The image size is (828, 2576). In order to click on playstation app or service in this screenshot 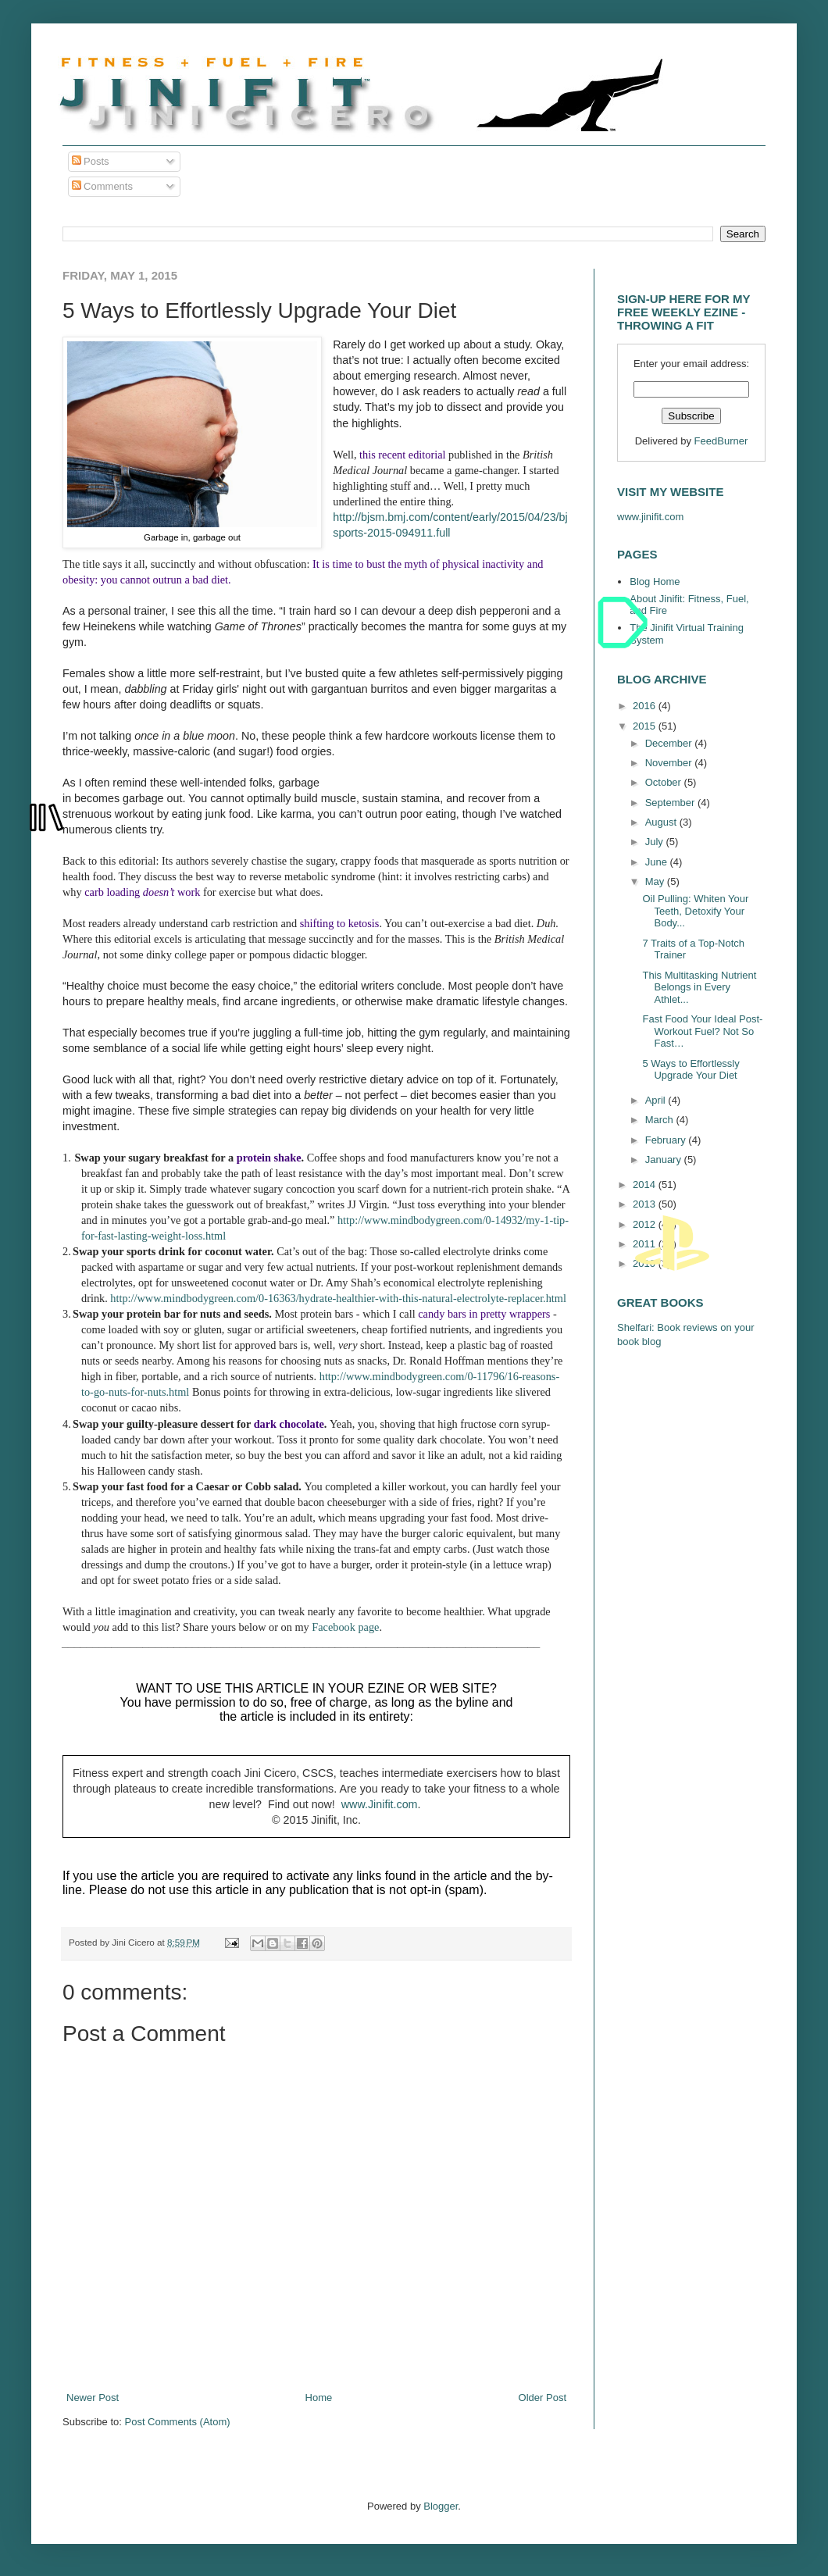, I will do `click(672, 1243)`.